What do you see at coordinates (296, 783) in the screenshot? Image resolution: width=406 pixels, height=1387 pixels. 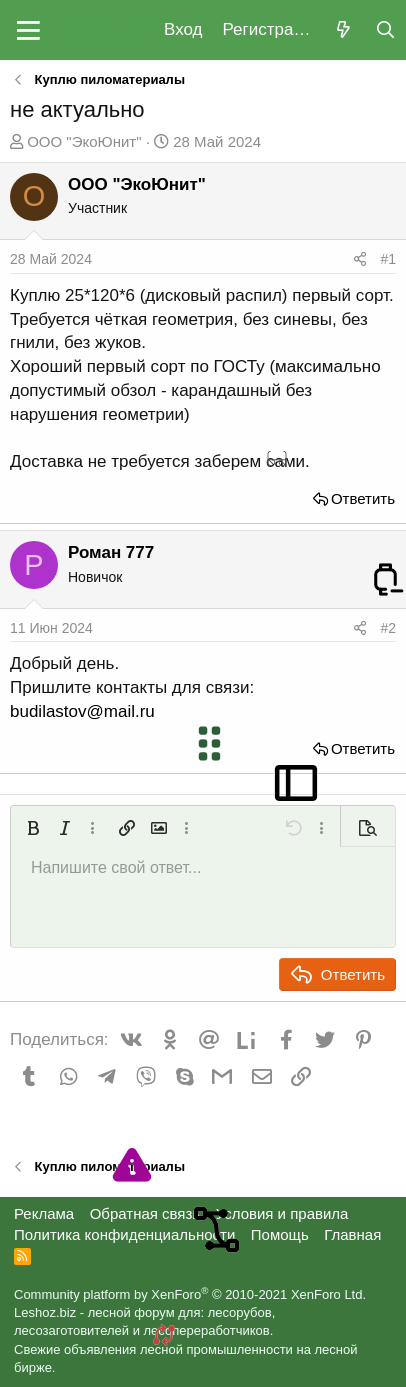 I see `toggle sidebar panel visibility` at bounding box center [296, 783].